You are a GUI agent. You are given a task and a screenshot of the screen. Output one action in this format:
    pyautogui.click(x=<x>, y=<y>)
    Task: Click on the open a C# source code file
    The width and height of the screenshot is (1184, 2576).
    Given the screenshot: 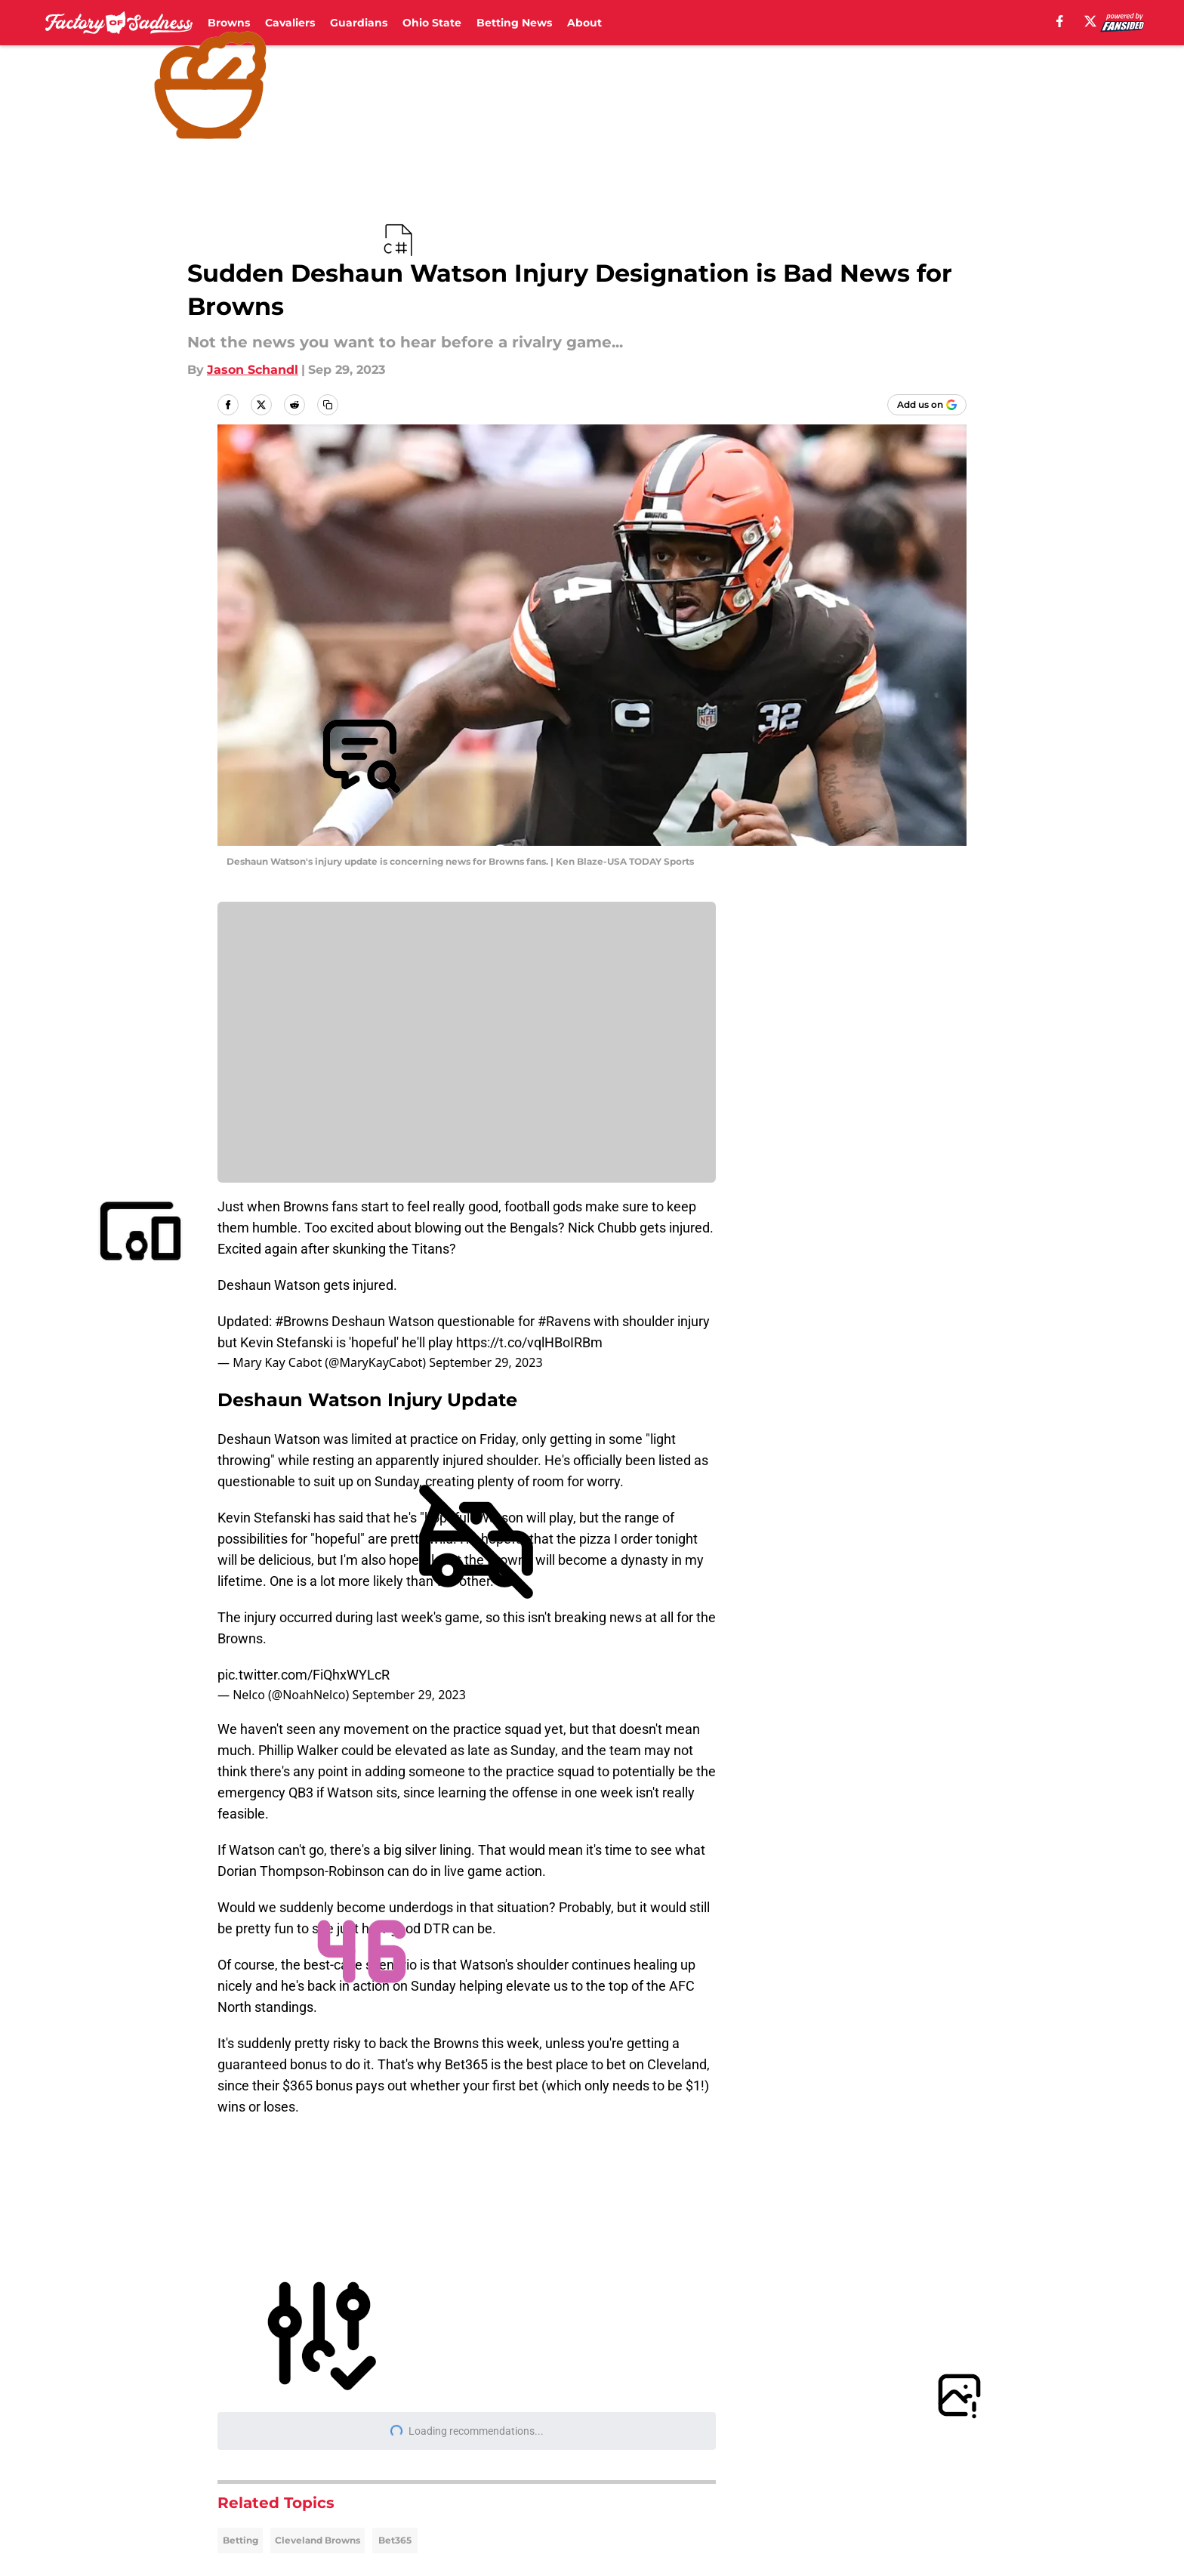 What is the action you would take?
    pyautogui.click(x=399, y=240)
    